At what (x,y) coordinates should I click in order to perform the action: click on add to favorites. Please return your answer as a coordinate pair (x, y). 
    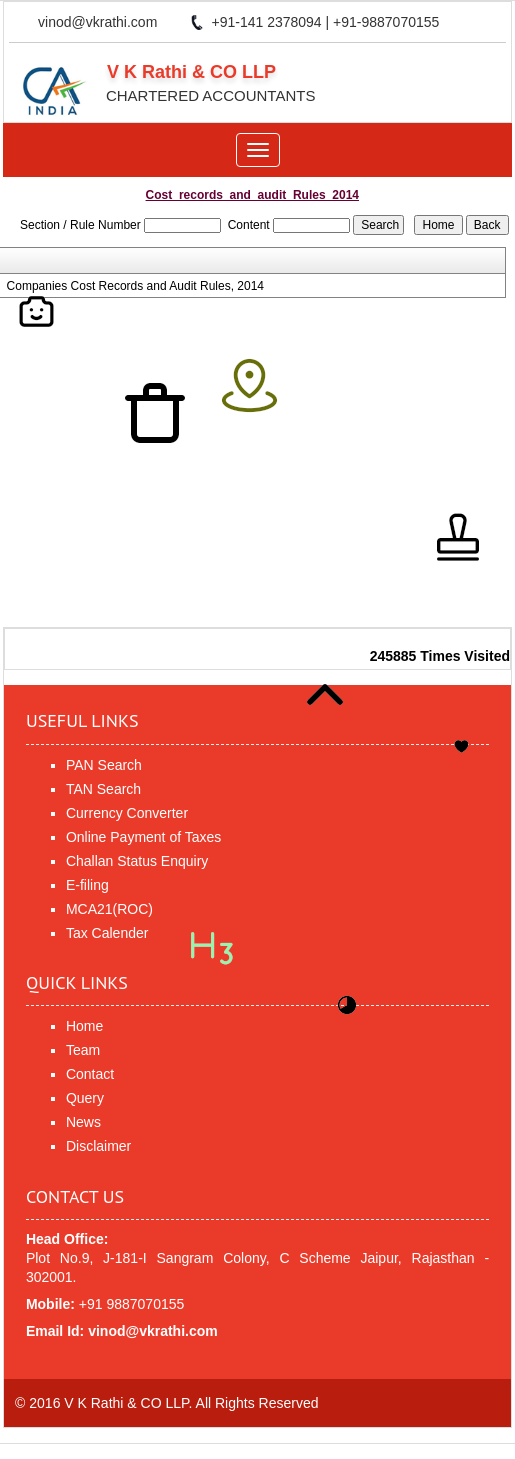
    Looking at the image, I should click on (461, 746).